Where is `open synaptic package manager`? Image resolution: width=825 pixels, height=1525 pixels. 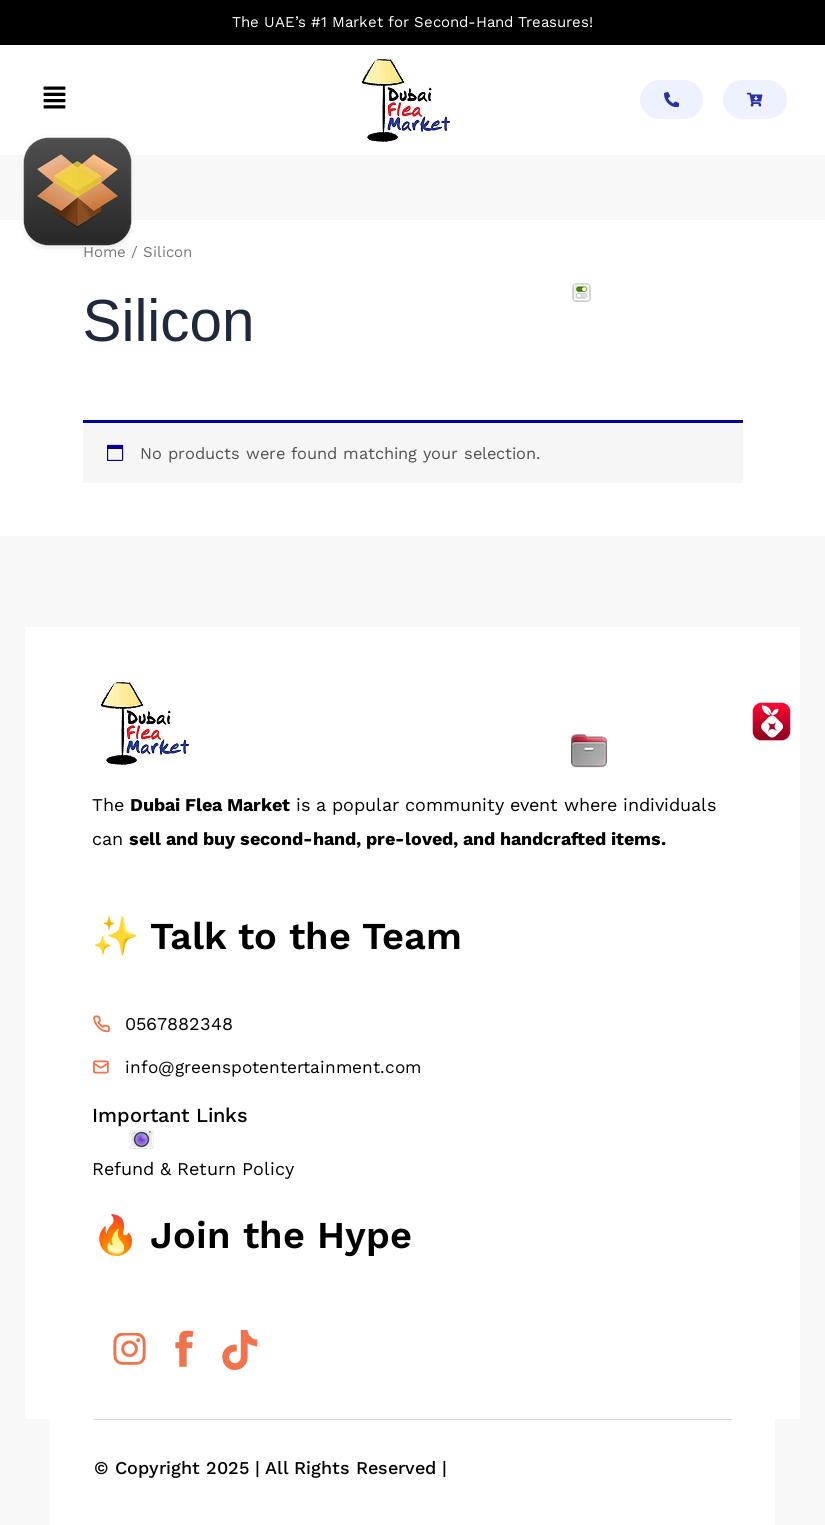 open synaptic package manager is located at coordinates (77, 191).